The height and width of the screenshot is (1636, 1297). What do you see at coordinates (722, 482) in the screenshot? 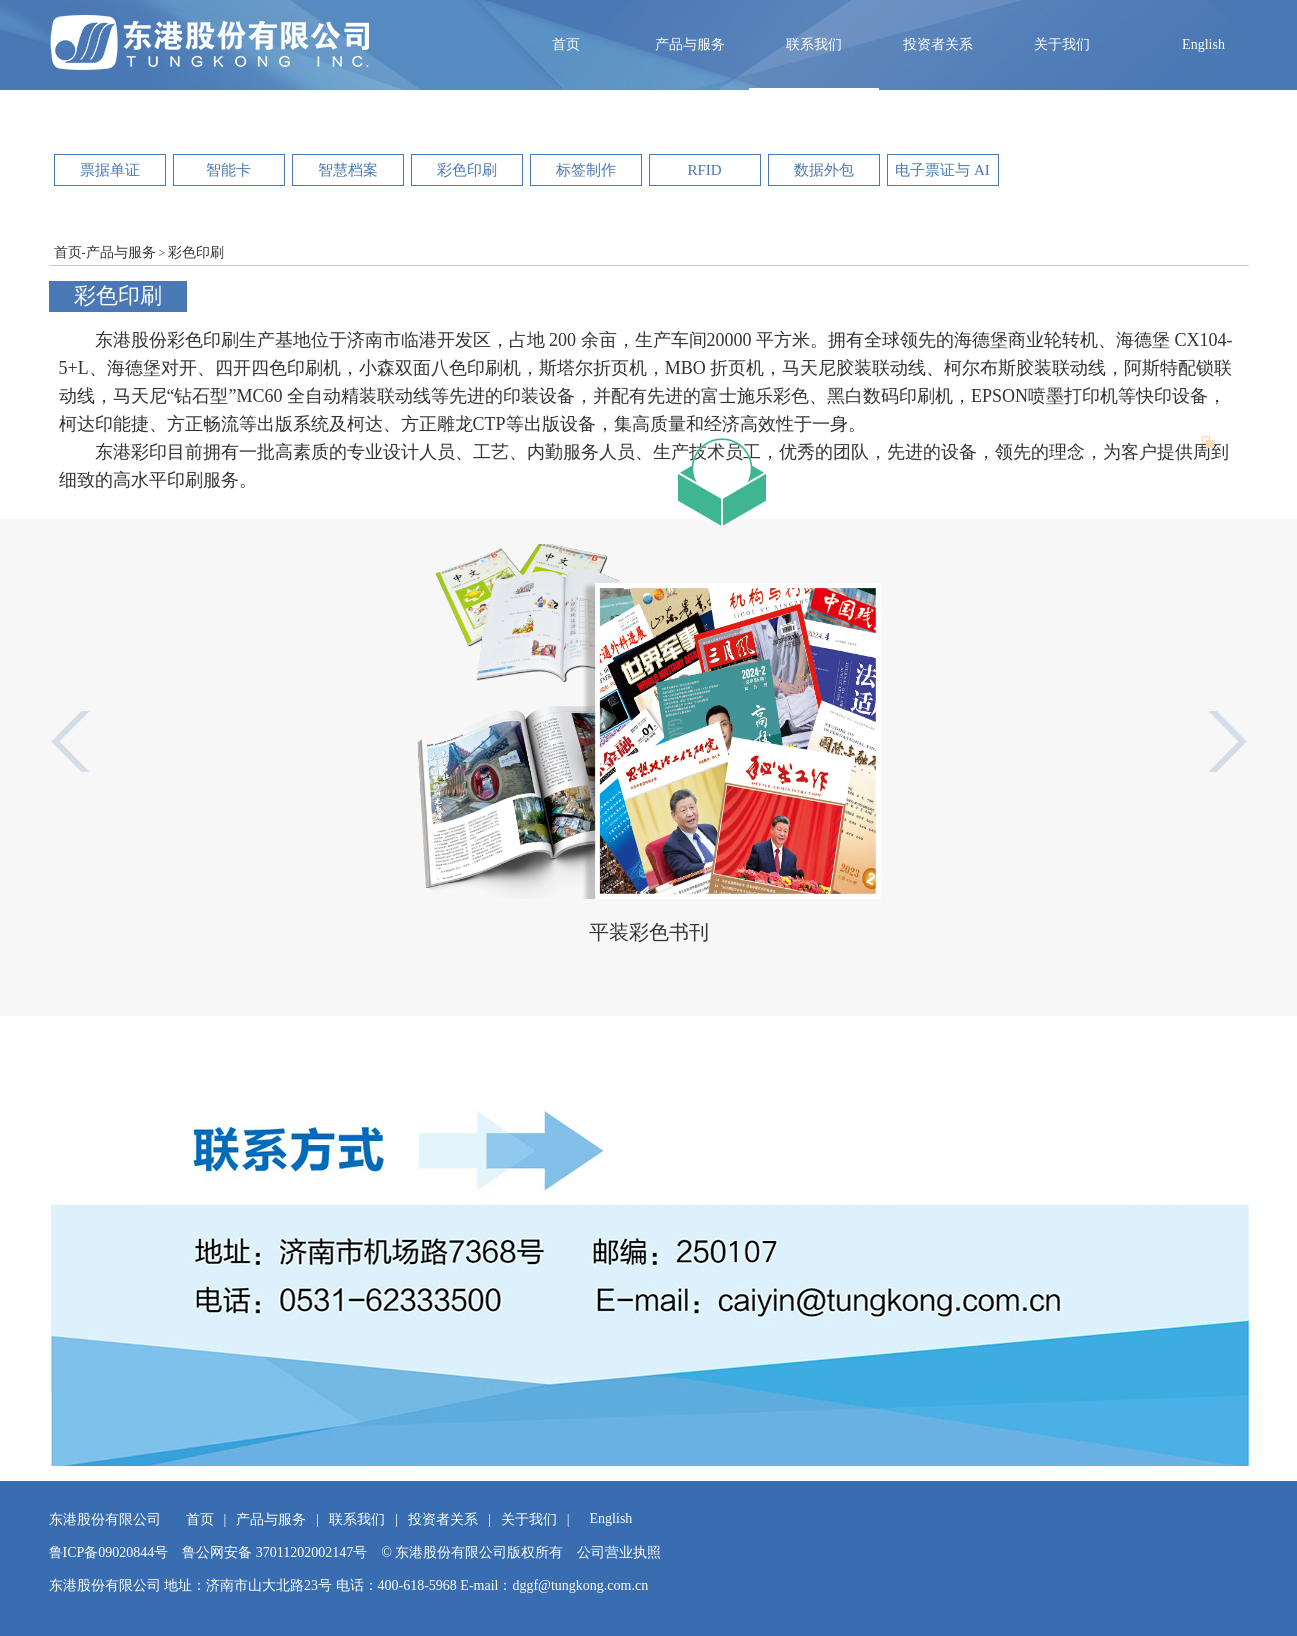
I see `open Roundcube webmail client` at bounding box center [722, 482].